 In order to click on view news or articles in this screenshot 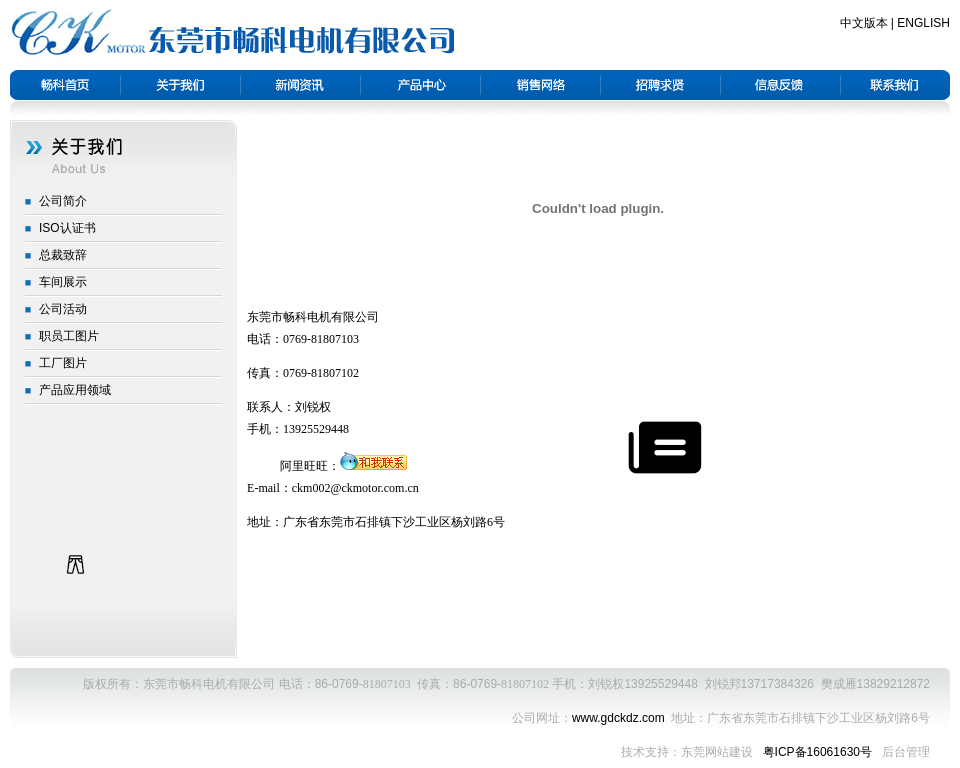, I will do `click(667, 447)`.